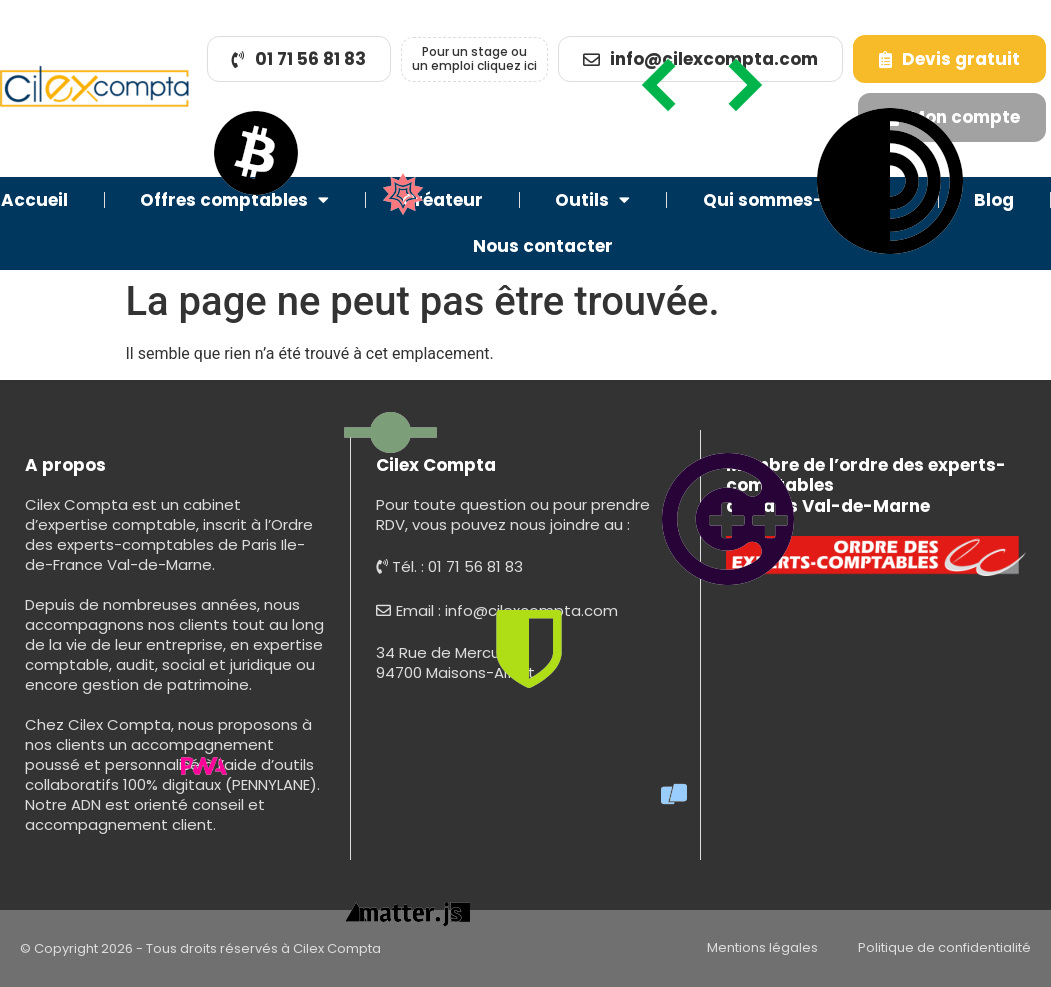  What do you see at coordinates (890, 181) in the screenshot?
I see `open tor browser for anonymous web browsing` at bounding box center [890, 181].